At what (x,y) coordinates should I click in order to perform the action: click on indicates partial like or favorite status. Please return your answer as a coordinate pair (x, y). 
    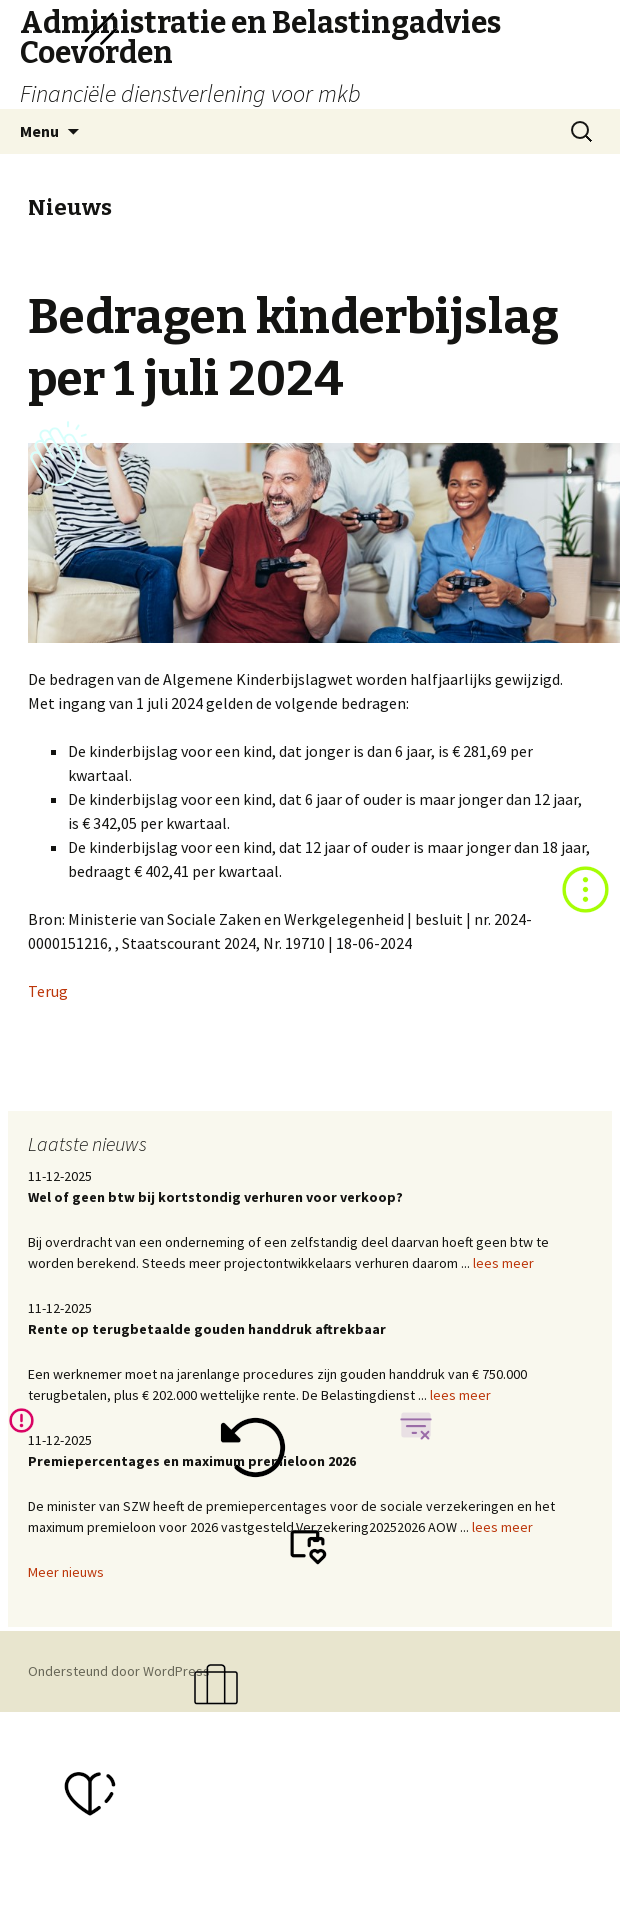
    Looking at the image, I should click on (90, 1792).